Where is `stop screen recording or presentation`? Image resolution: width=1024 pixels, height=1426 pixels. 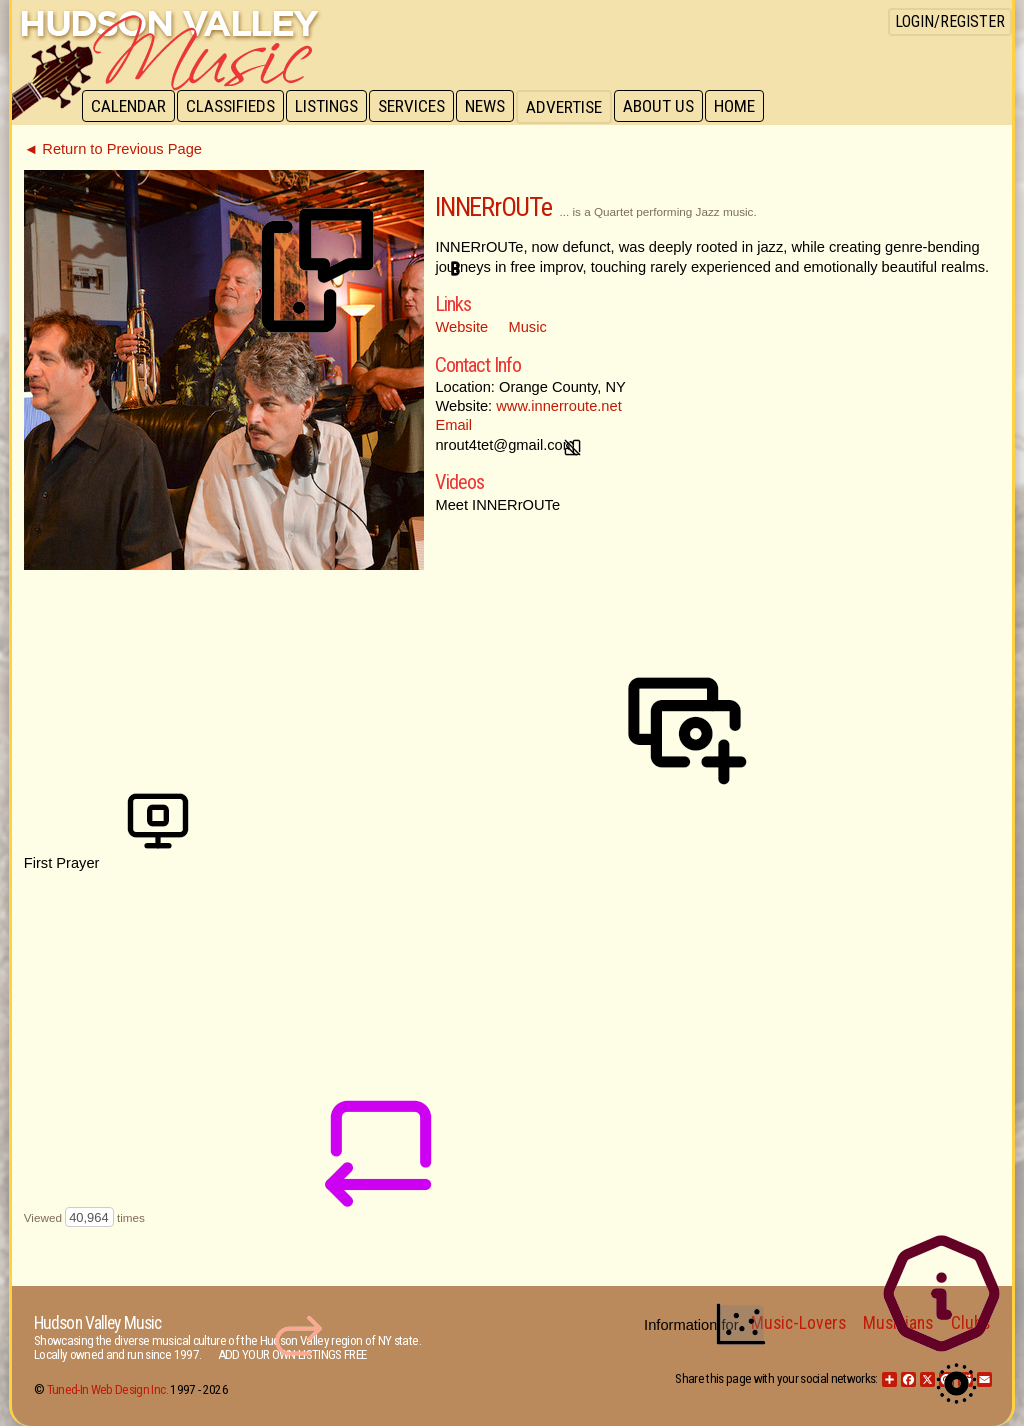 stop screen recording or presentation is located at coordinates (158, 821).